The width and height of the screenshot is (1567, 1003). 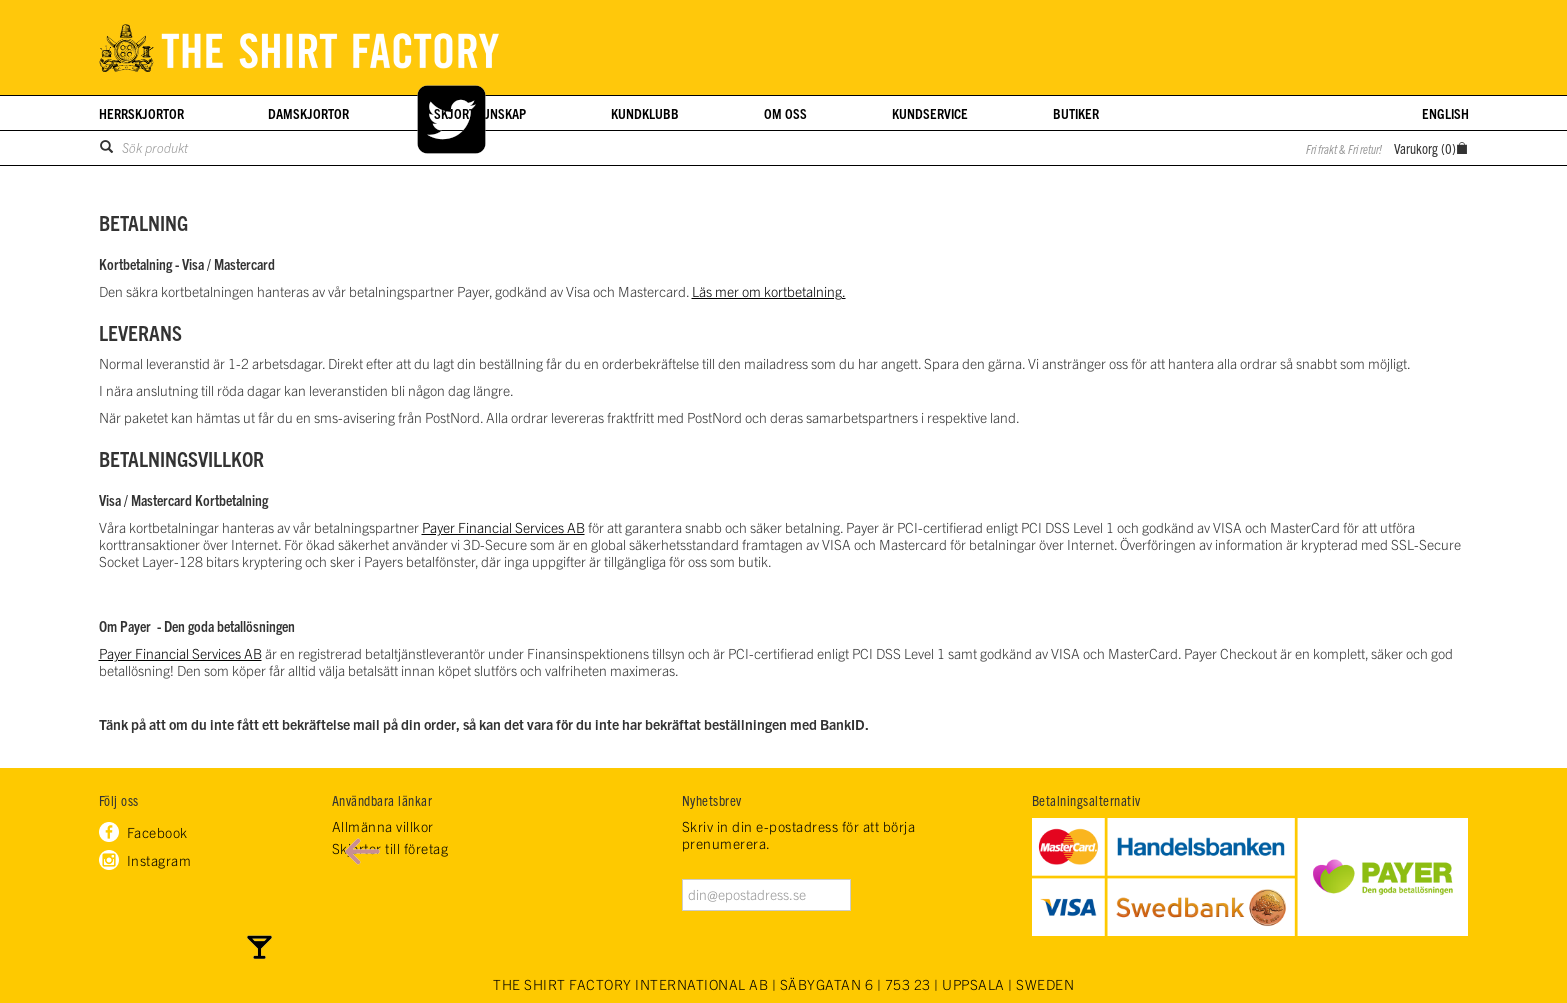 What do you see at coordinates (451, 119) in the screenshot?
I see `share to Twitter` at bounding box center [451, 119].